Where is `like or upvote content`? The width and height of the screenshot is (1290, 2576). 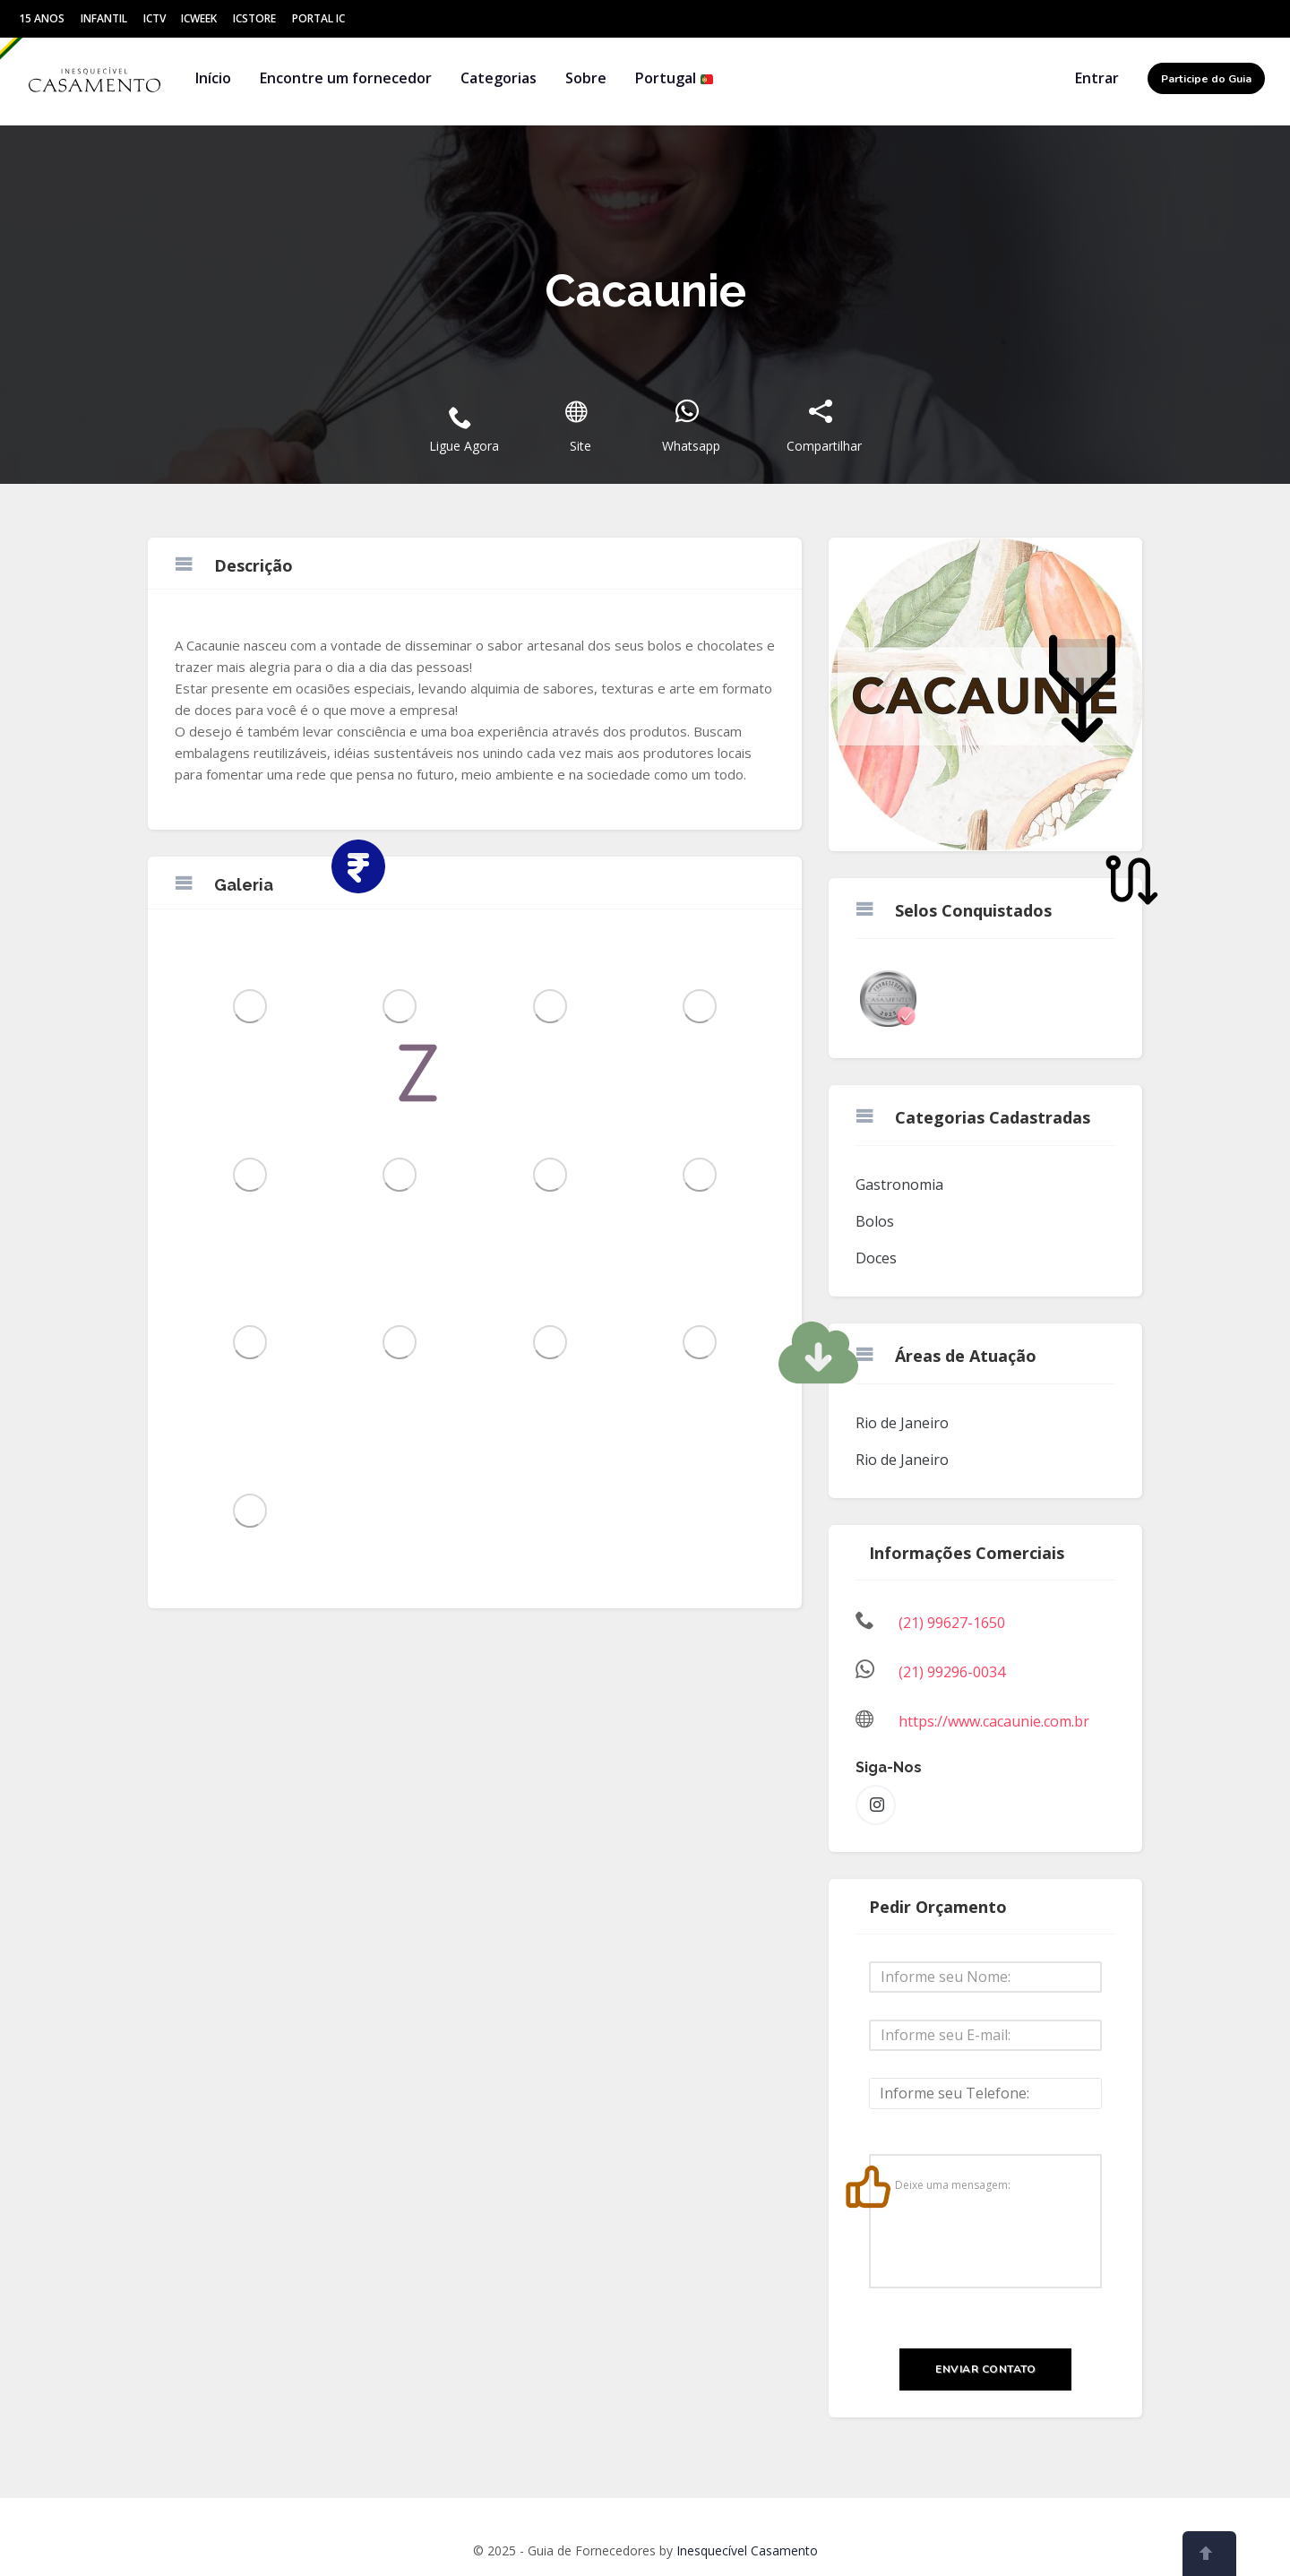 like or upvote content is located at coordinates (869, 2186).